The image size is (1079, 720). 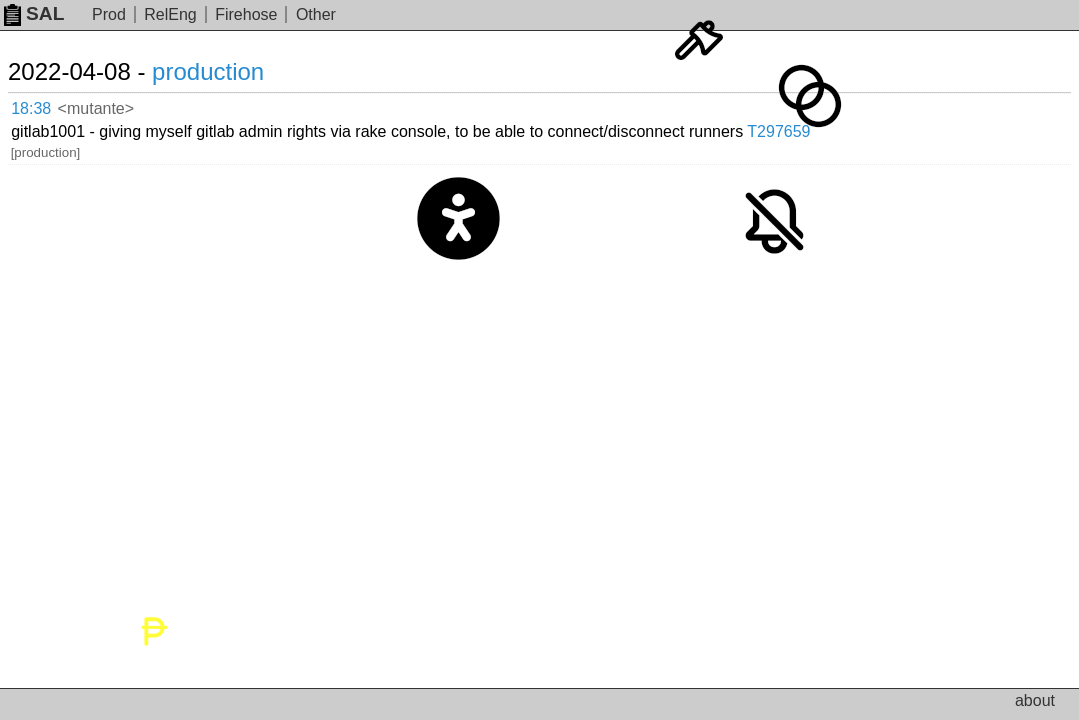 What do you see at coordinates (774, 221) in the screenshot?
I see `mute notifications` at bounding box center [774, 221].